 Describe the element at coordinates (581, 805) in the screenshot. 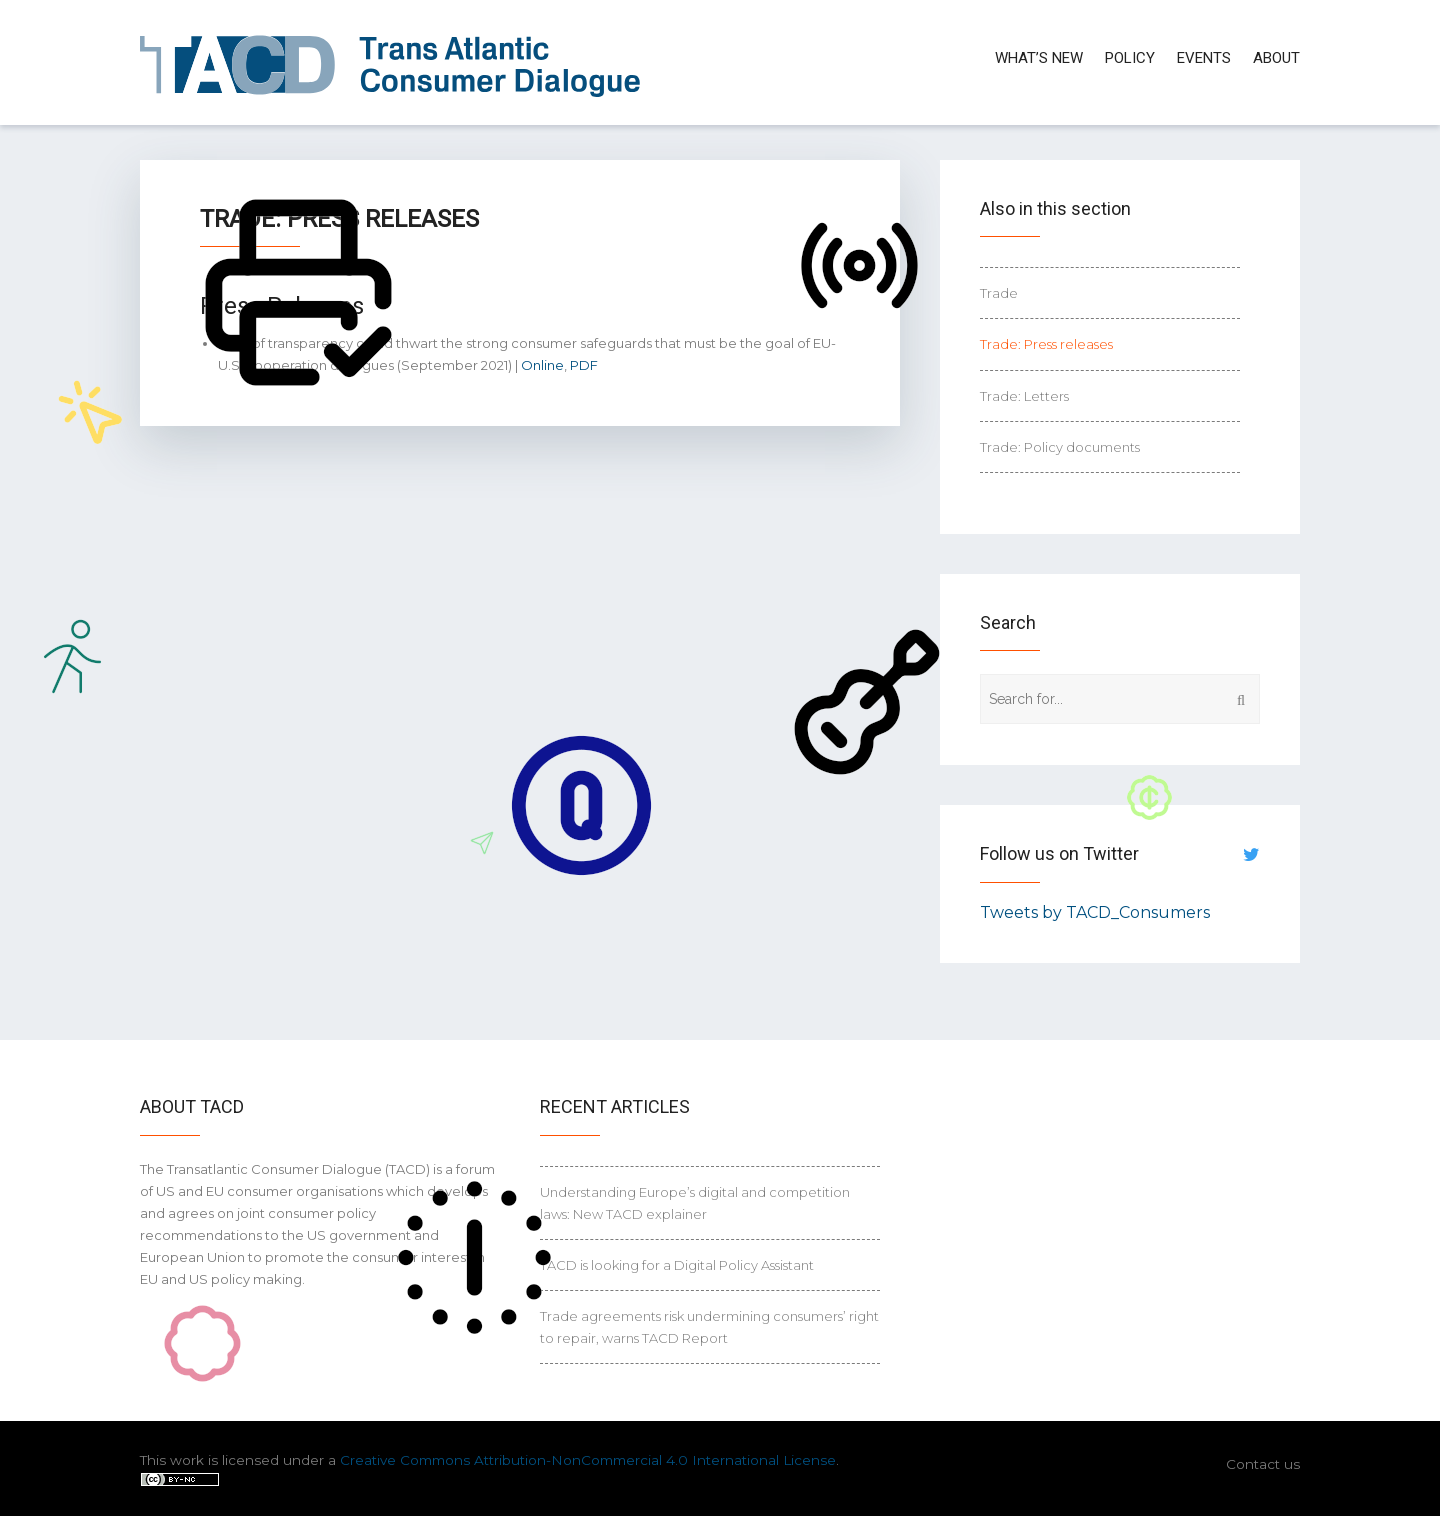

I see `letter Q avatar or profile icon` at that location.